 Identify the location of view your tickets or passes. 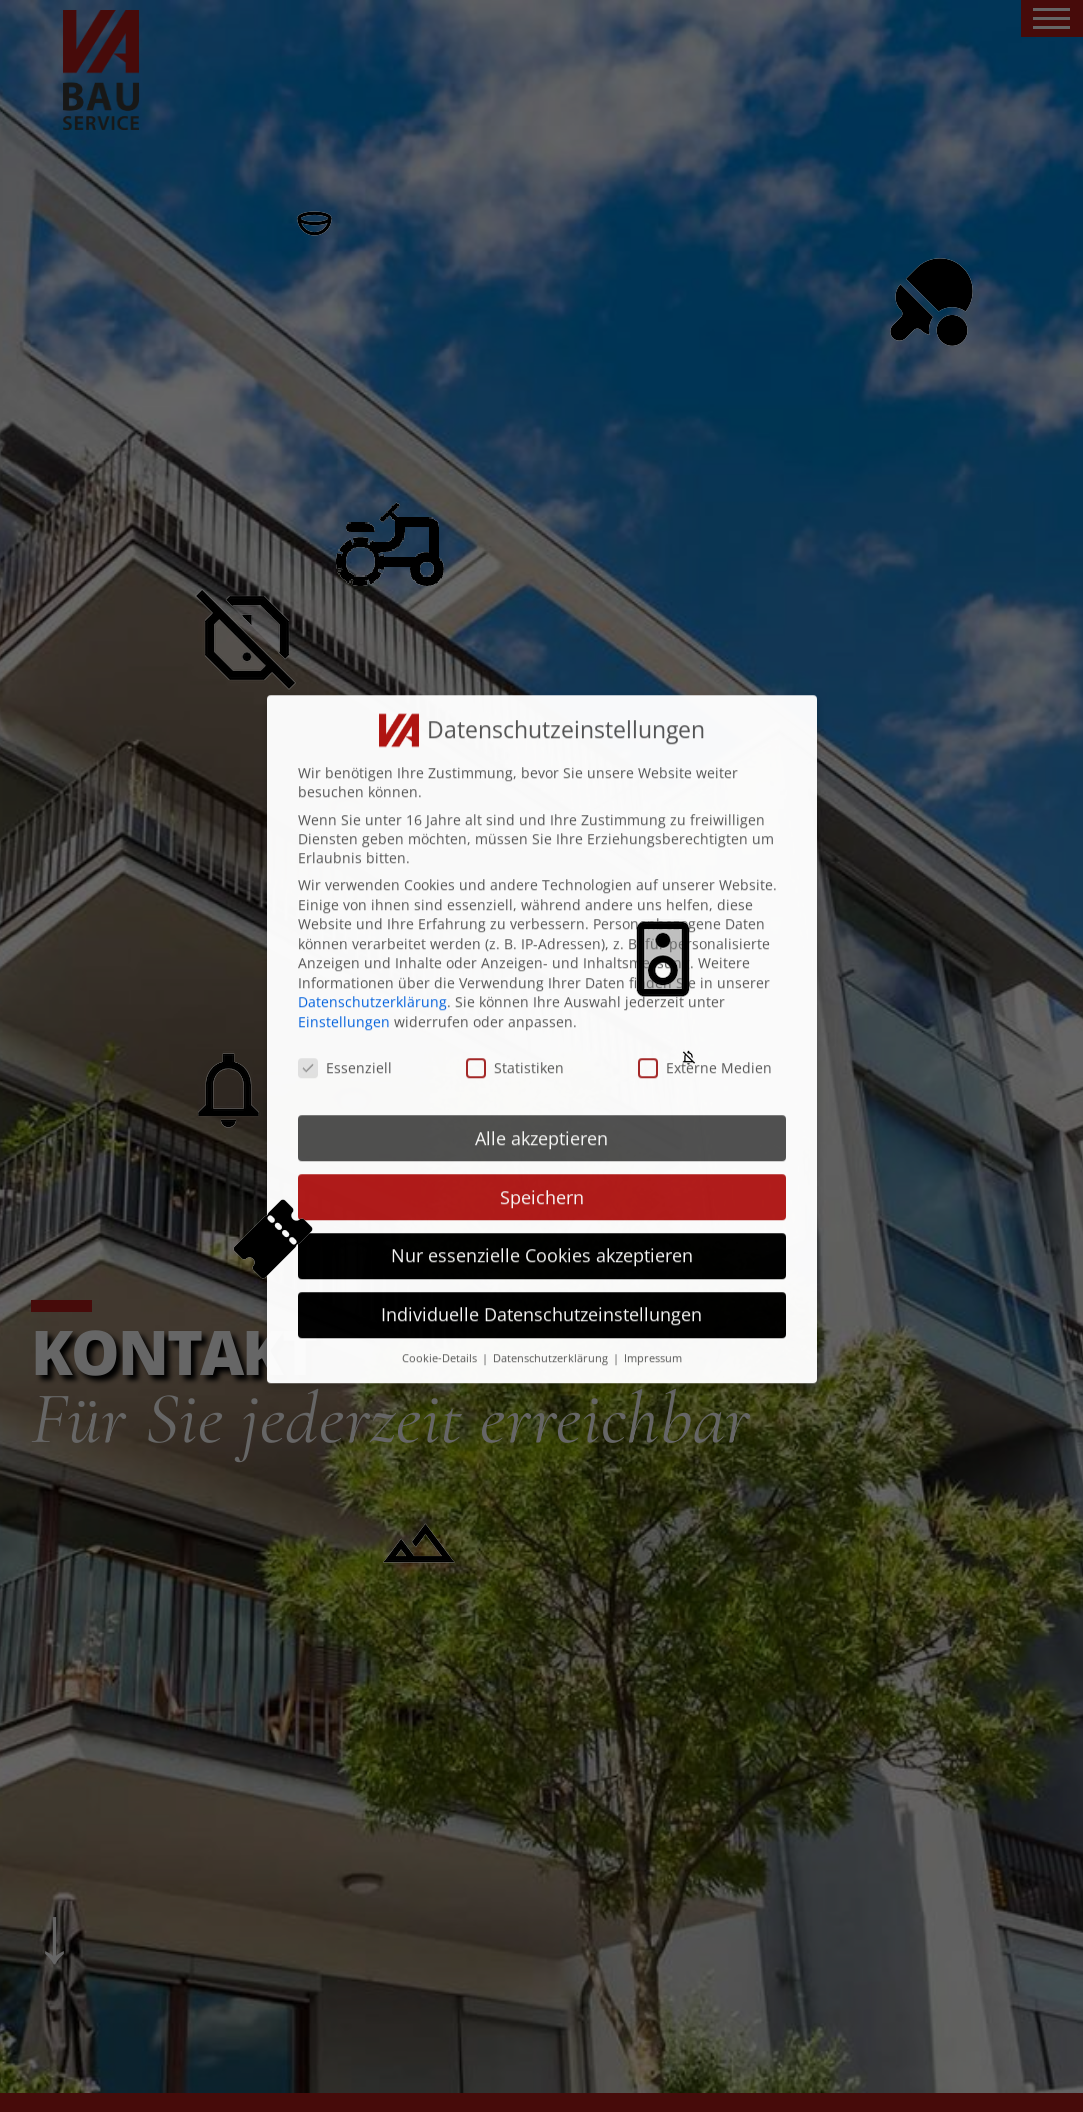
(273, 1239).